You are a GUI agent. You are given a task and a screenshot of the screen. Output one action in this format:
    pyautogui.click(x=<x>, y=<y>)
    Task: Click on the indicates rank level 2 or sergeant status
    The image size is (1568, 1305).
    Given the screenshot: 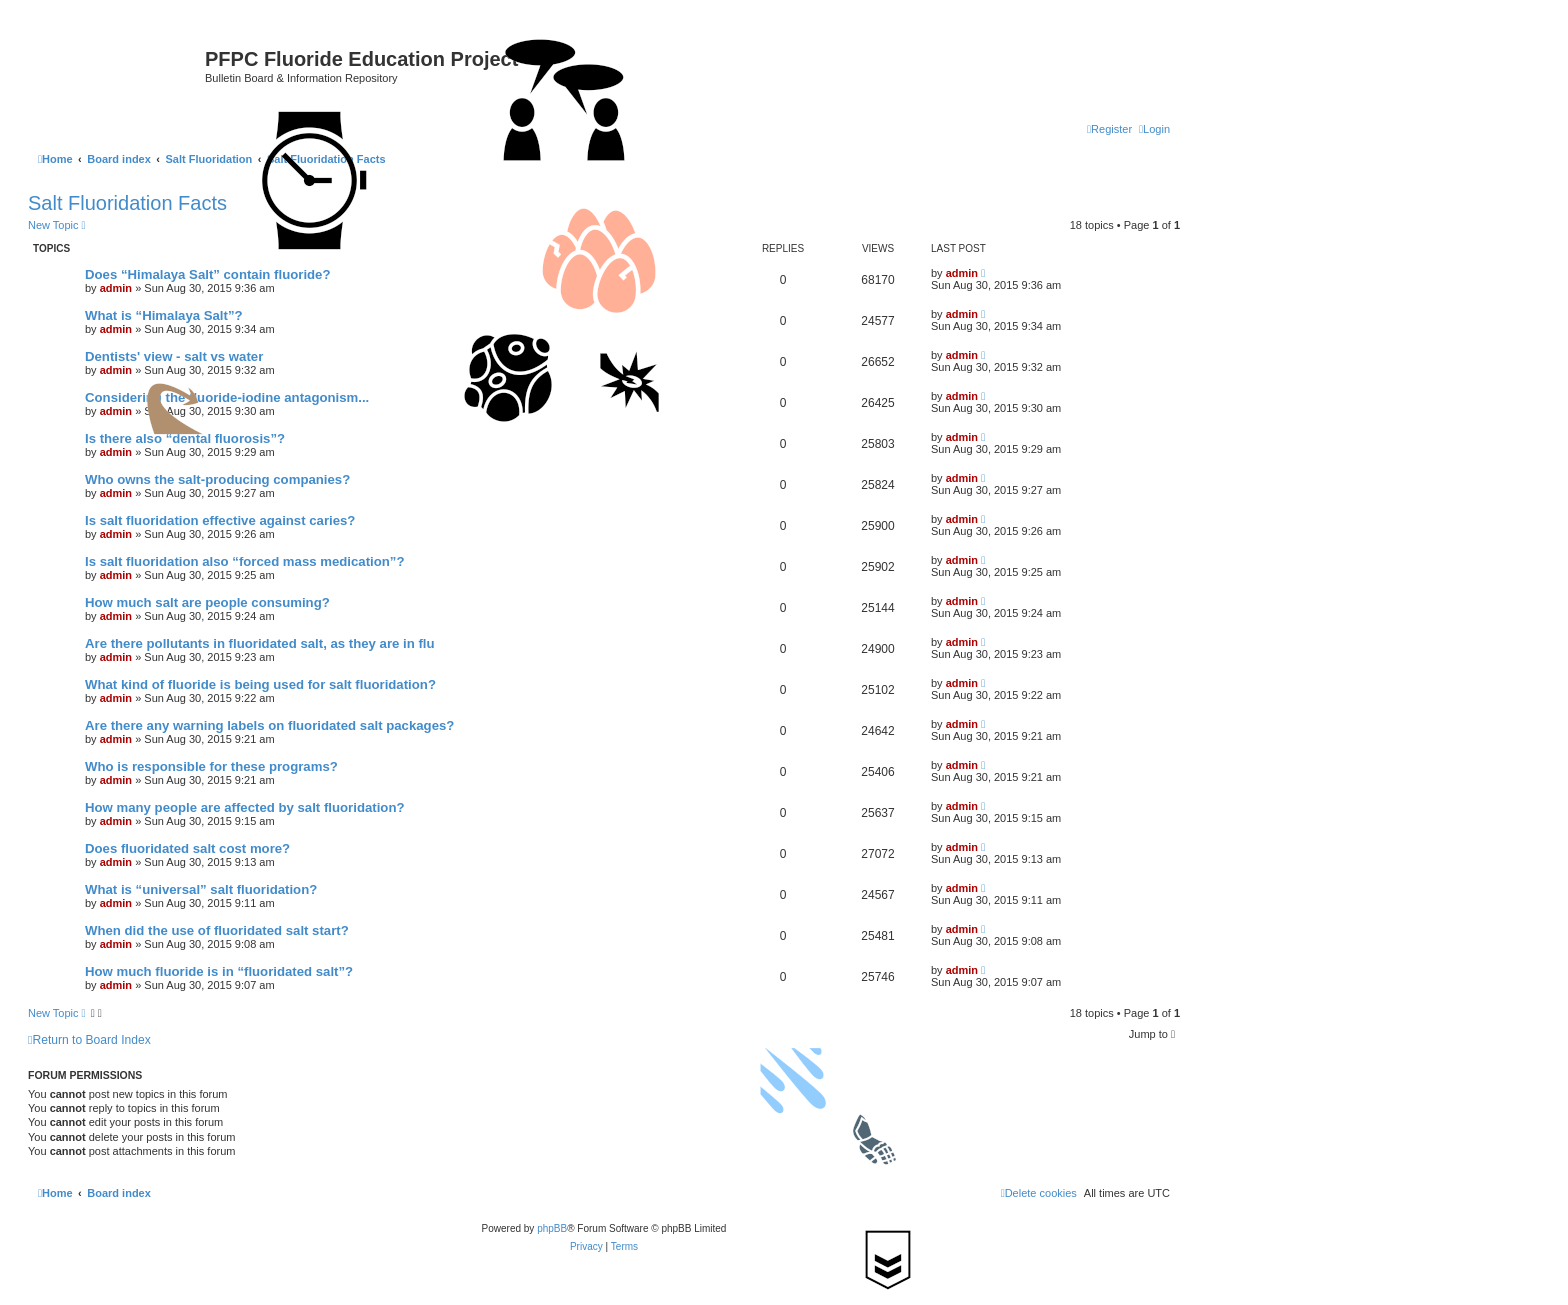 What is the action you would take?
    pyautogui.click(x=888, y=1260)
    